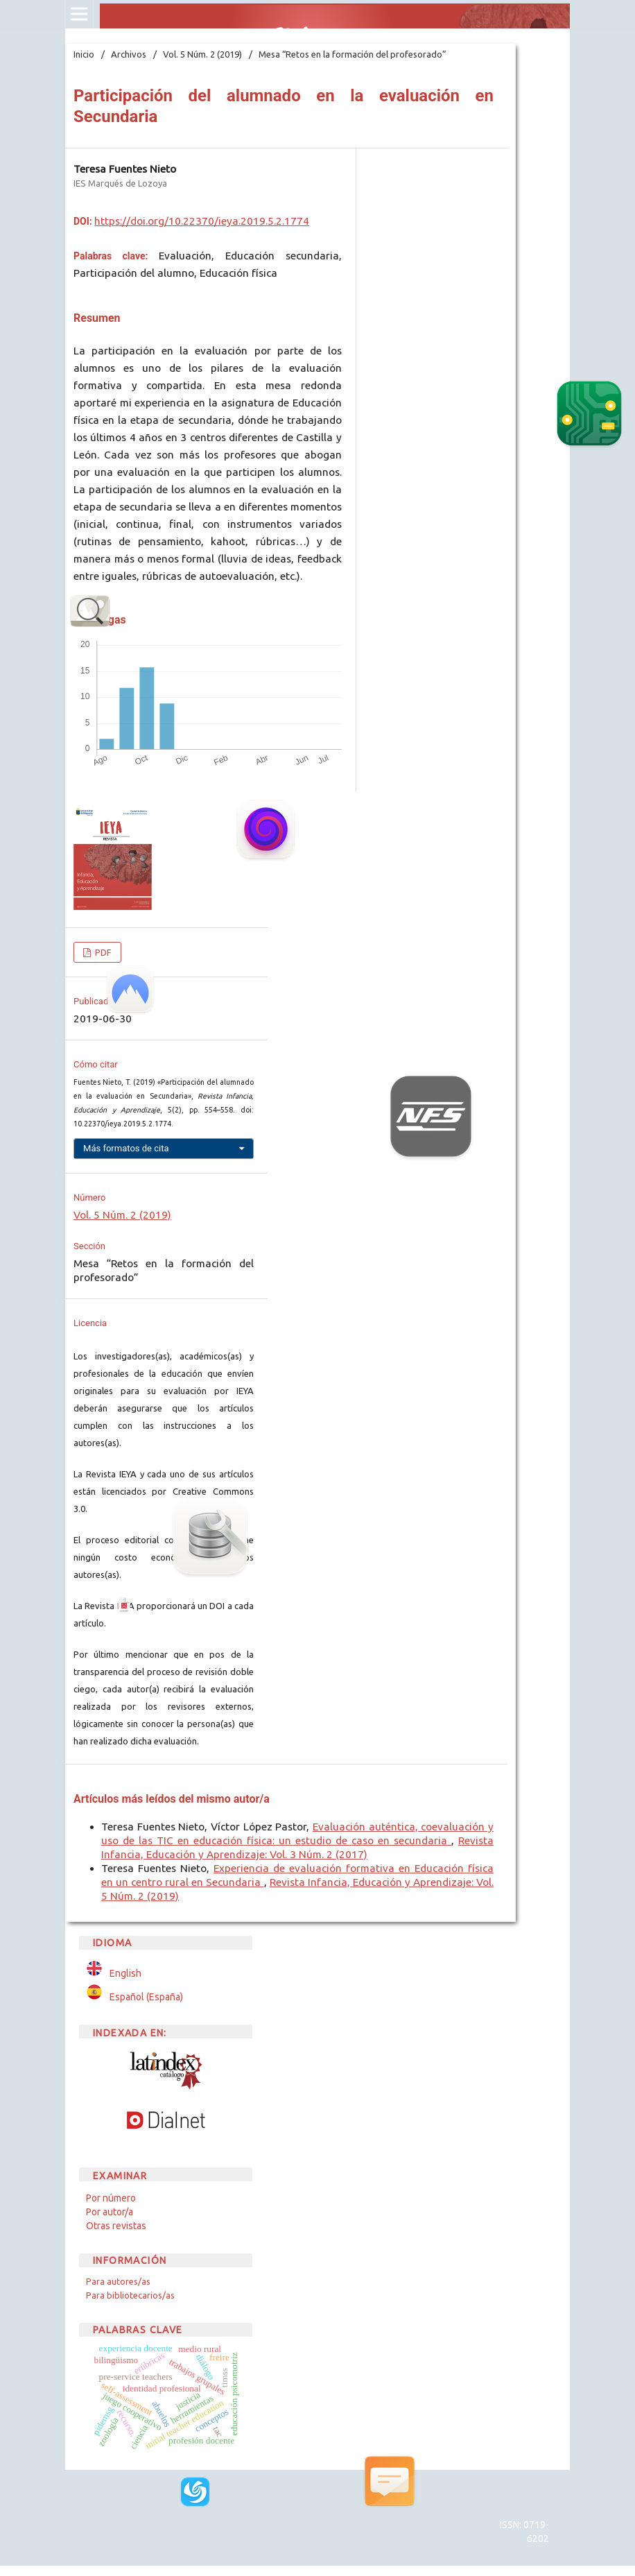  What do you see at coordinates (390, 2481) in the screenshot?
I see `open empathy messaging app` at bounding box center [390, 2481].